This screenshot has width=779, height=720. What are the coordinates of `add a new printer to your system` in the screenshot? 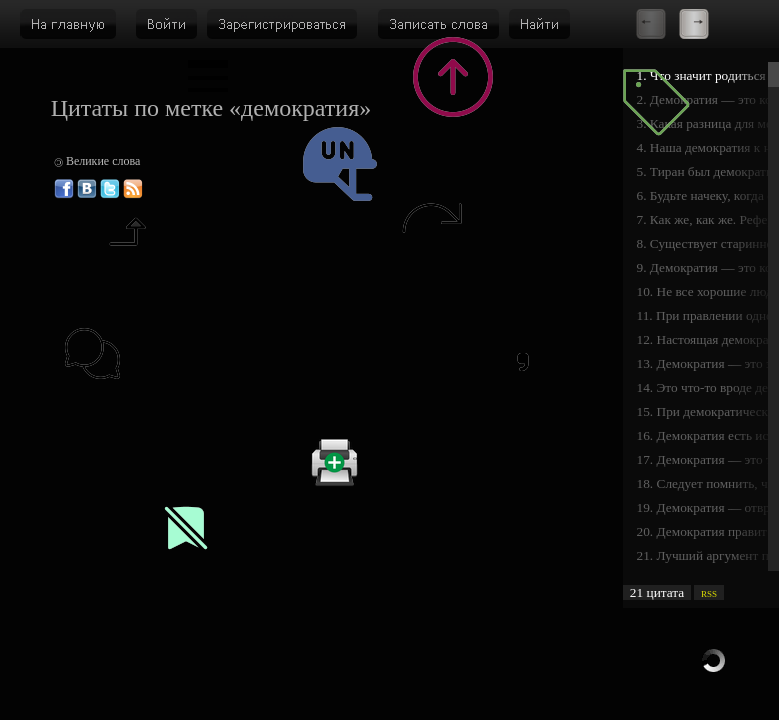 It's located at (334, 462).